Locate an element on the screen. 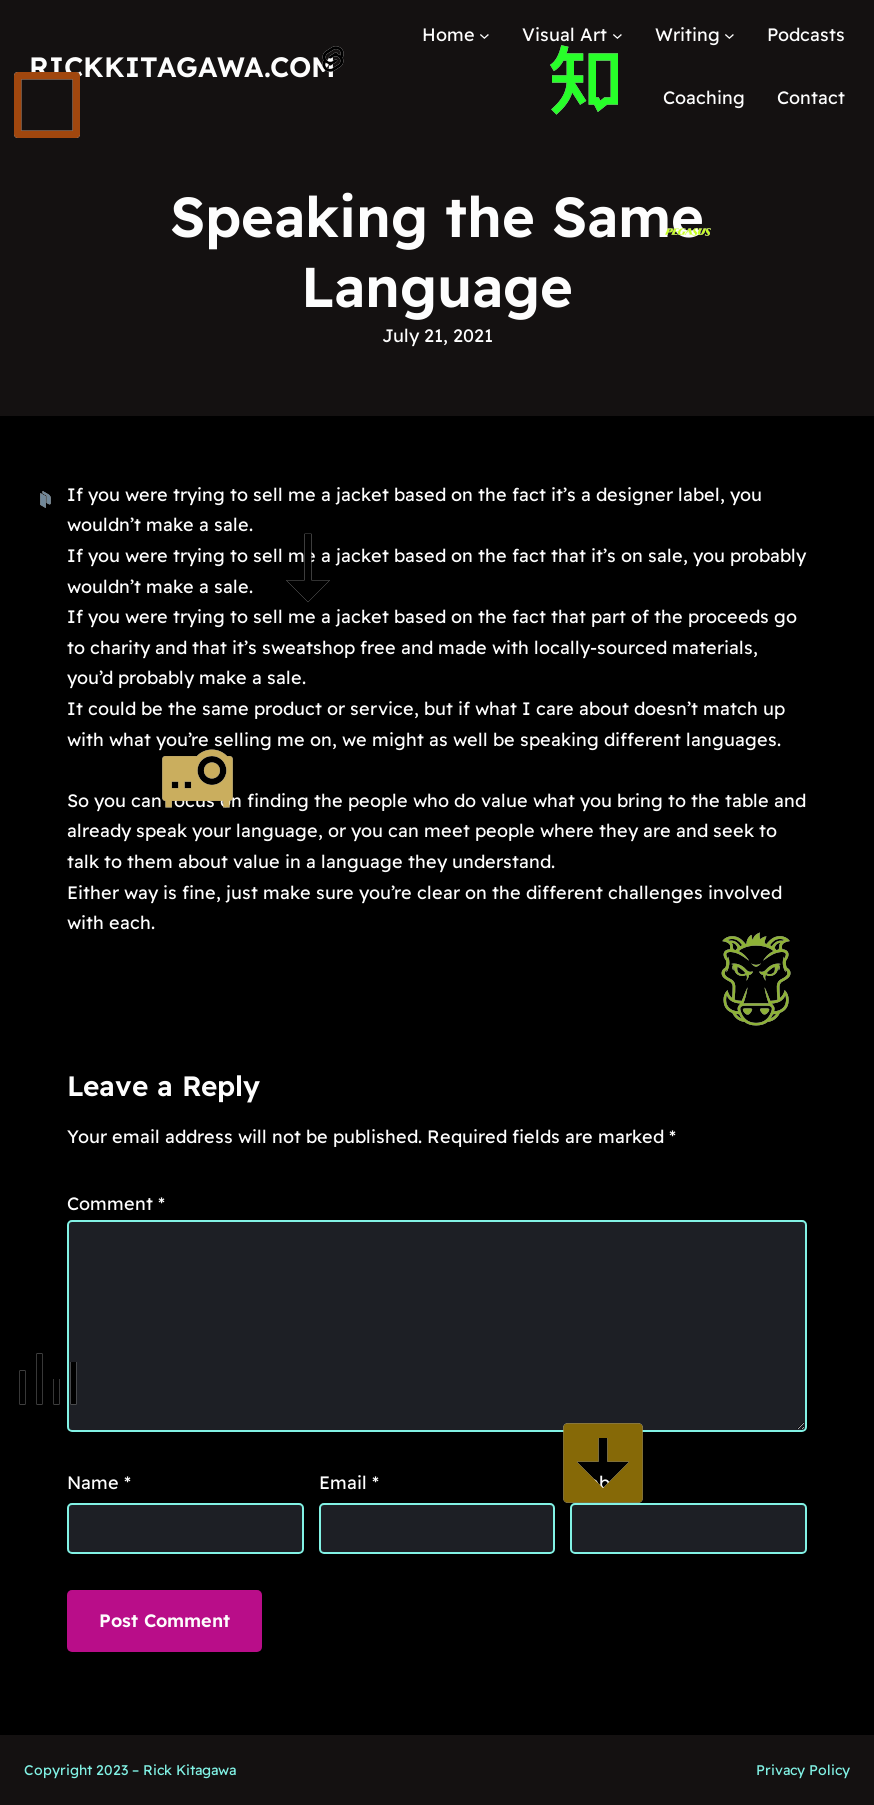  audio equalizer or sound level visualization is located at coordinates (48, 1379).